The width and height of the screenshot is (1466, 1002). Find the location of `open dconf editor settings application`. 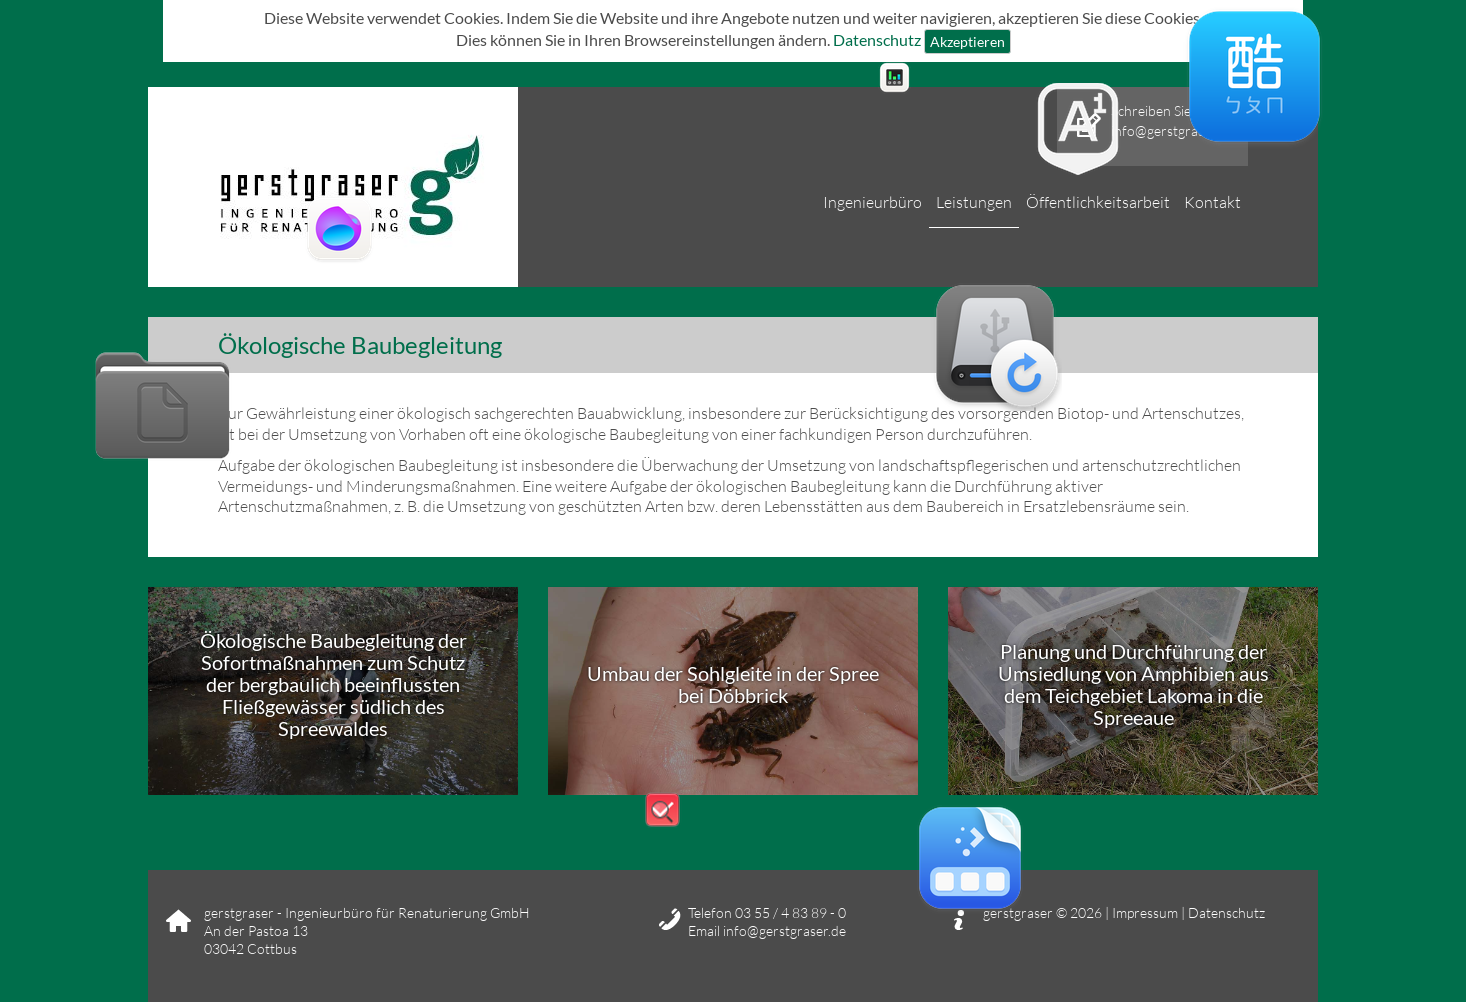

open dconf editor settings application is located at coordinates (662, 809).